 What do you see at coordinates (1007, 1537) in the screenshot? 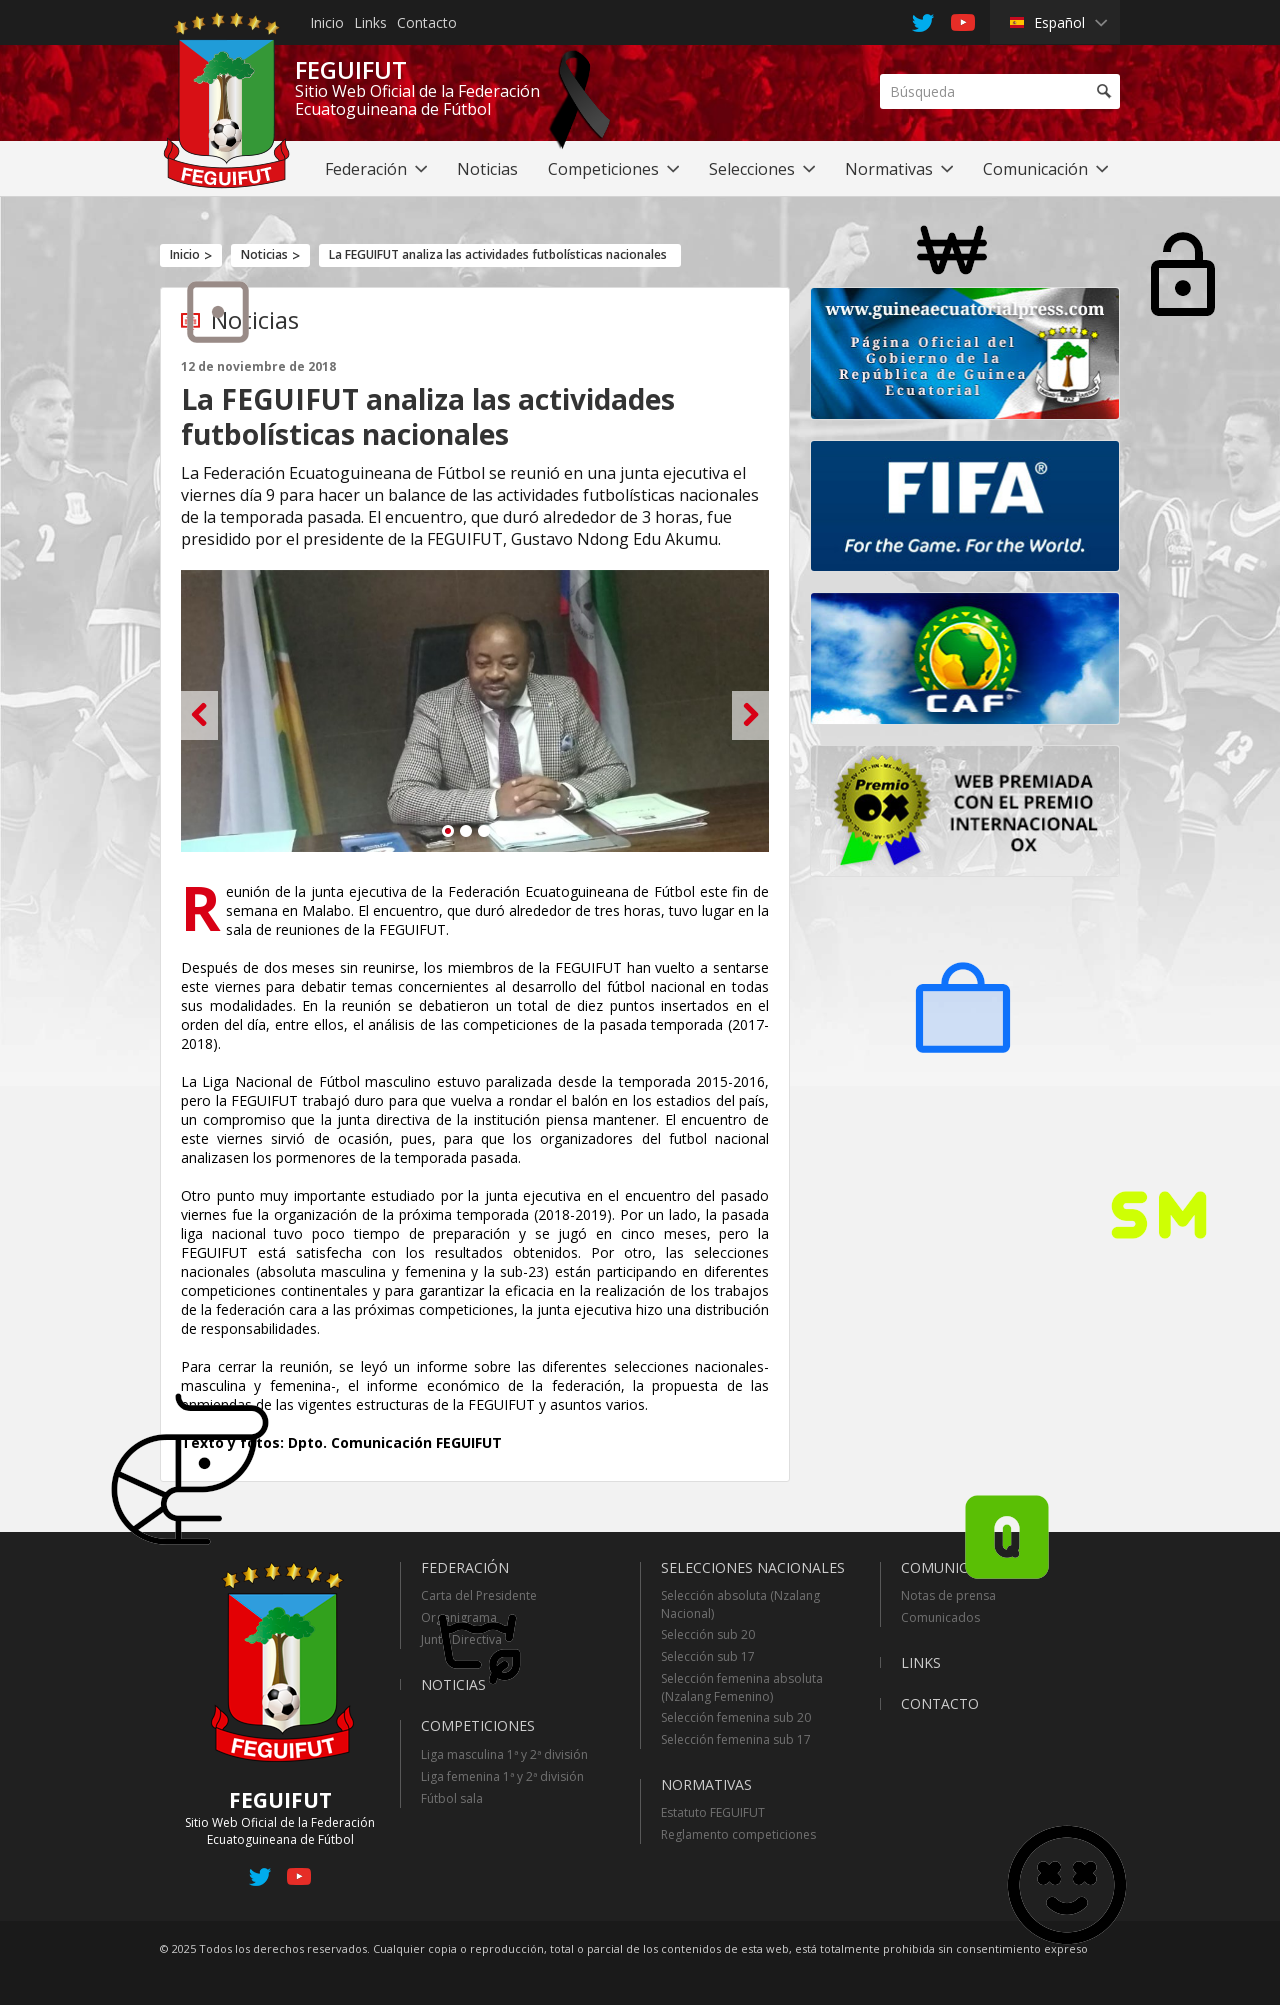
I see `represents the letter Q in a keyboard or text input` at bounding box center [1007, 1537].